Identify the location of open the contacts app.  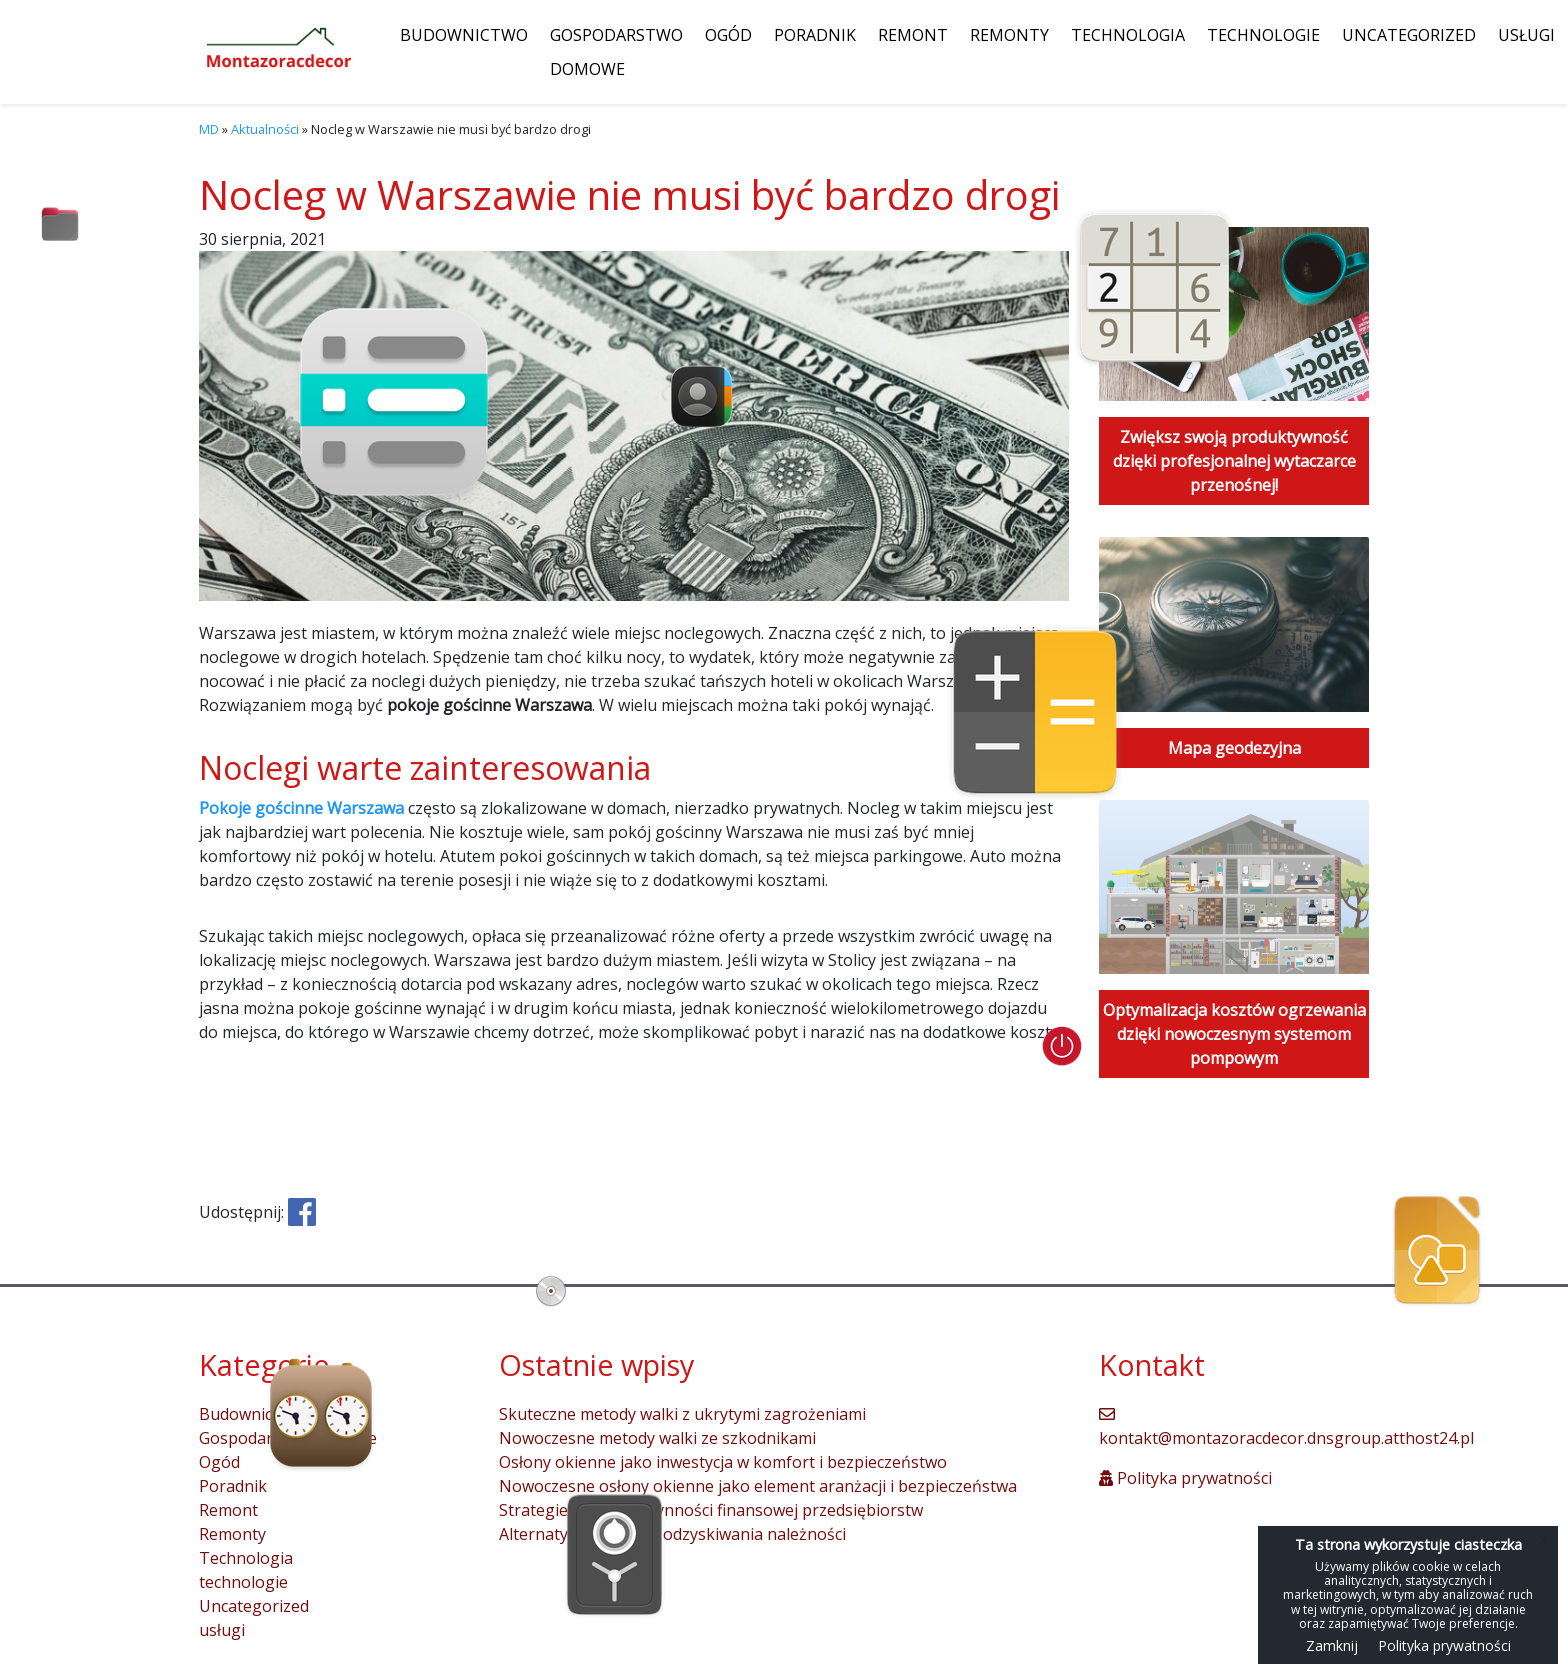
(701, 396).